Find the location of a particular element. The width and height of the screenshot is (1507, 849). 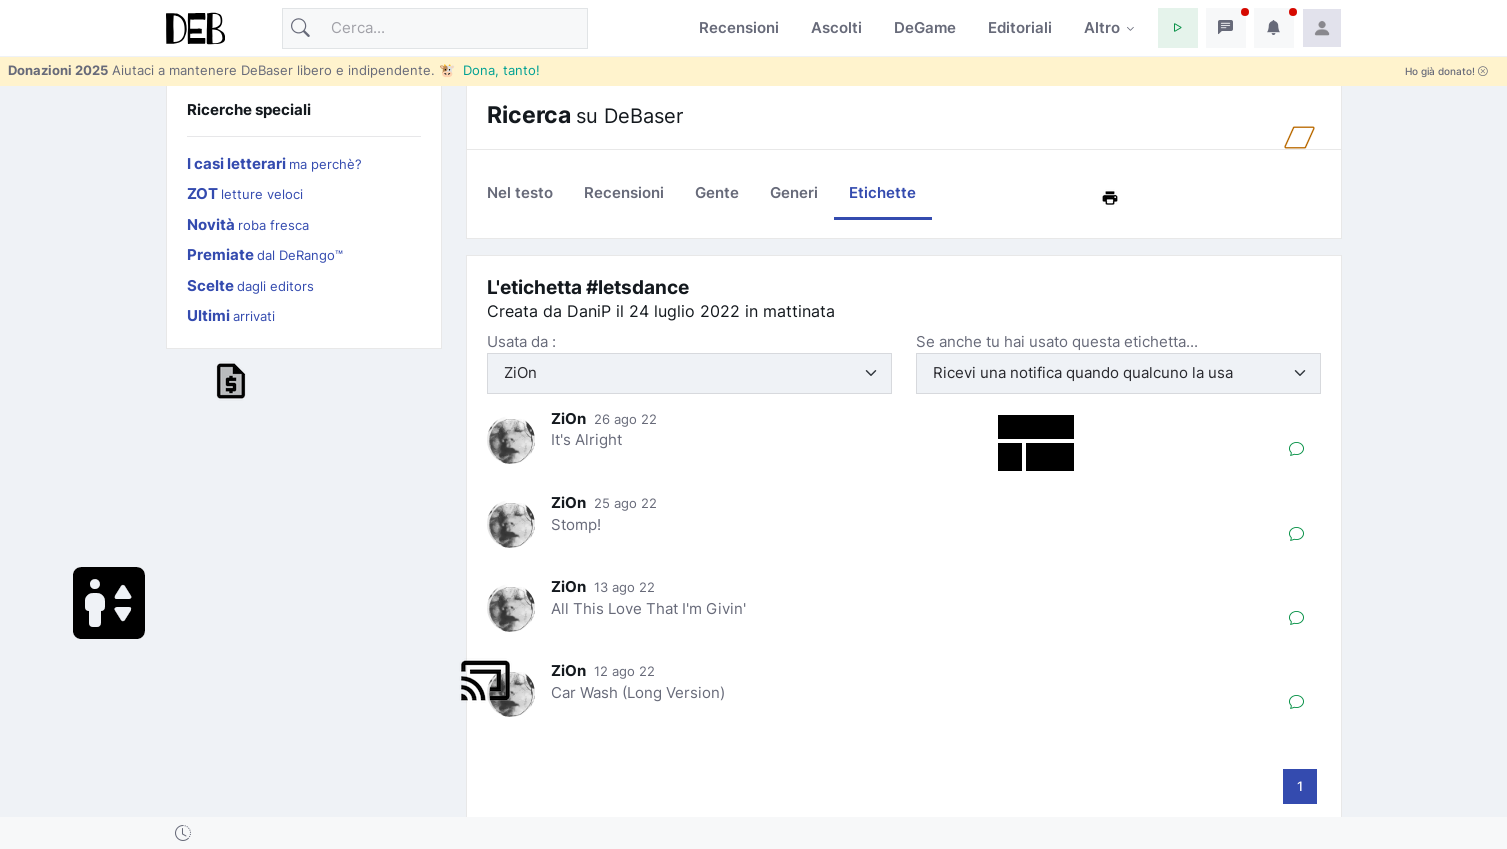

switch to compact view mode is located at coordinates (1034, 443).